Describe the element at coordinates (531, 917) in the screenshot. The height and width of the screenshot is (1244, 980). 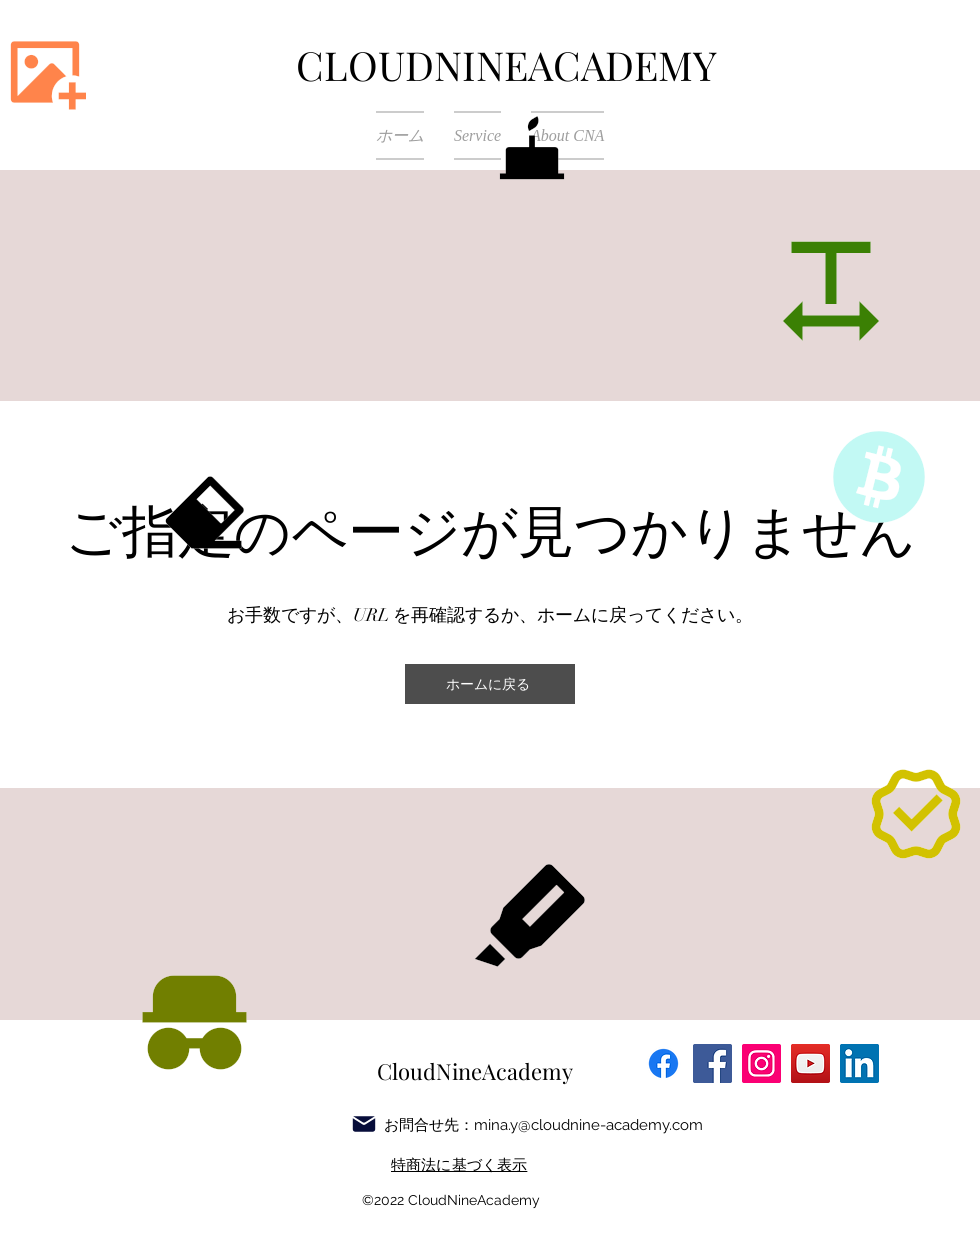
I see `highlight or mark up text` at that location.